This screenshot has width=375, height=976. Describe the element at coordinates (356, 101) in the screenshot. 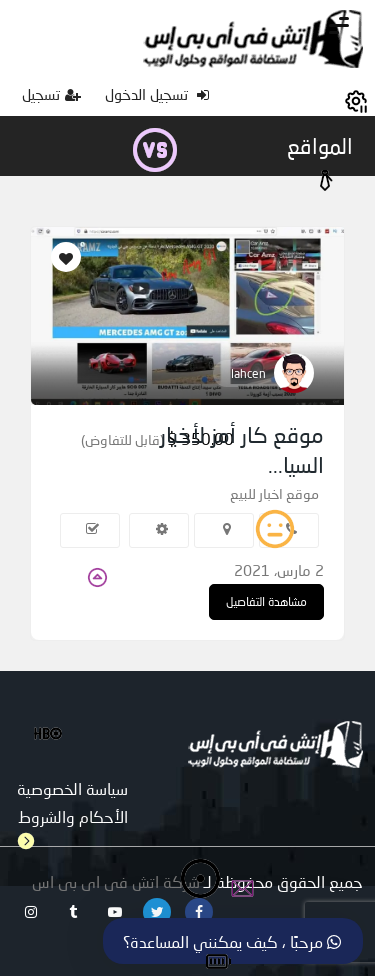

I see `pause settings synchronization` at that location.